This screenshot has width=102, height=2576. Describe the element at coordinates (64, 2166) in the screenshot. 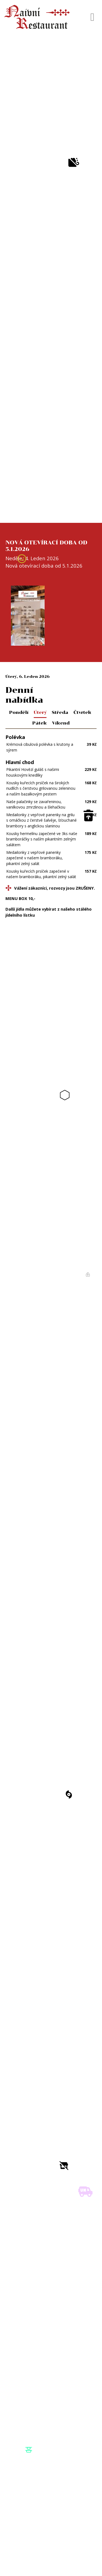

I see `store or shop is currently unavailable` at that location.